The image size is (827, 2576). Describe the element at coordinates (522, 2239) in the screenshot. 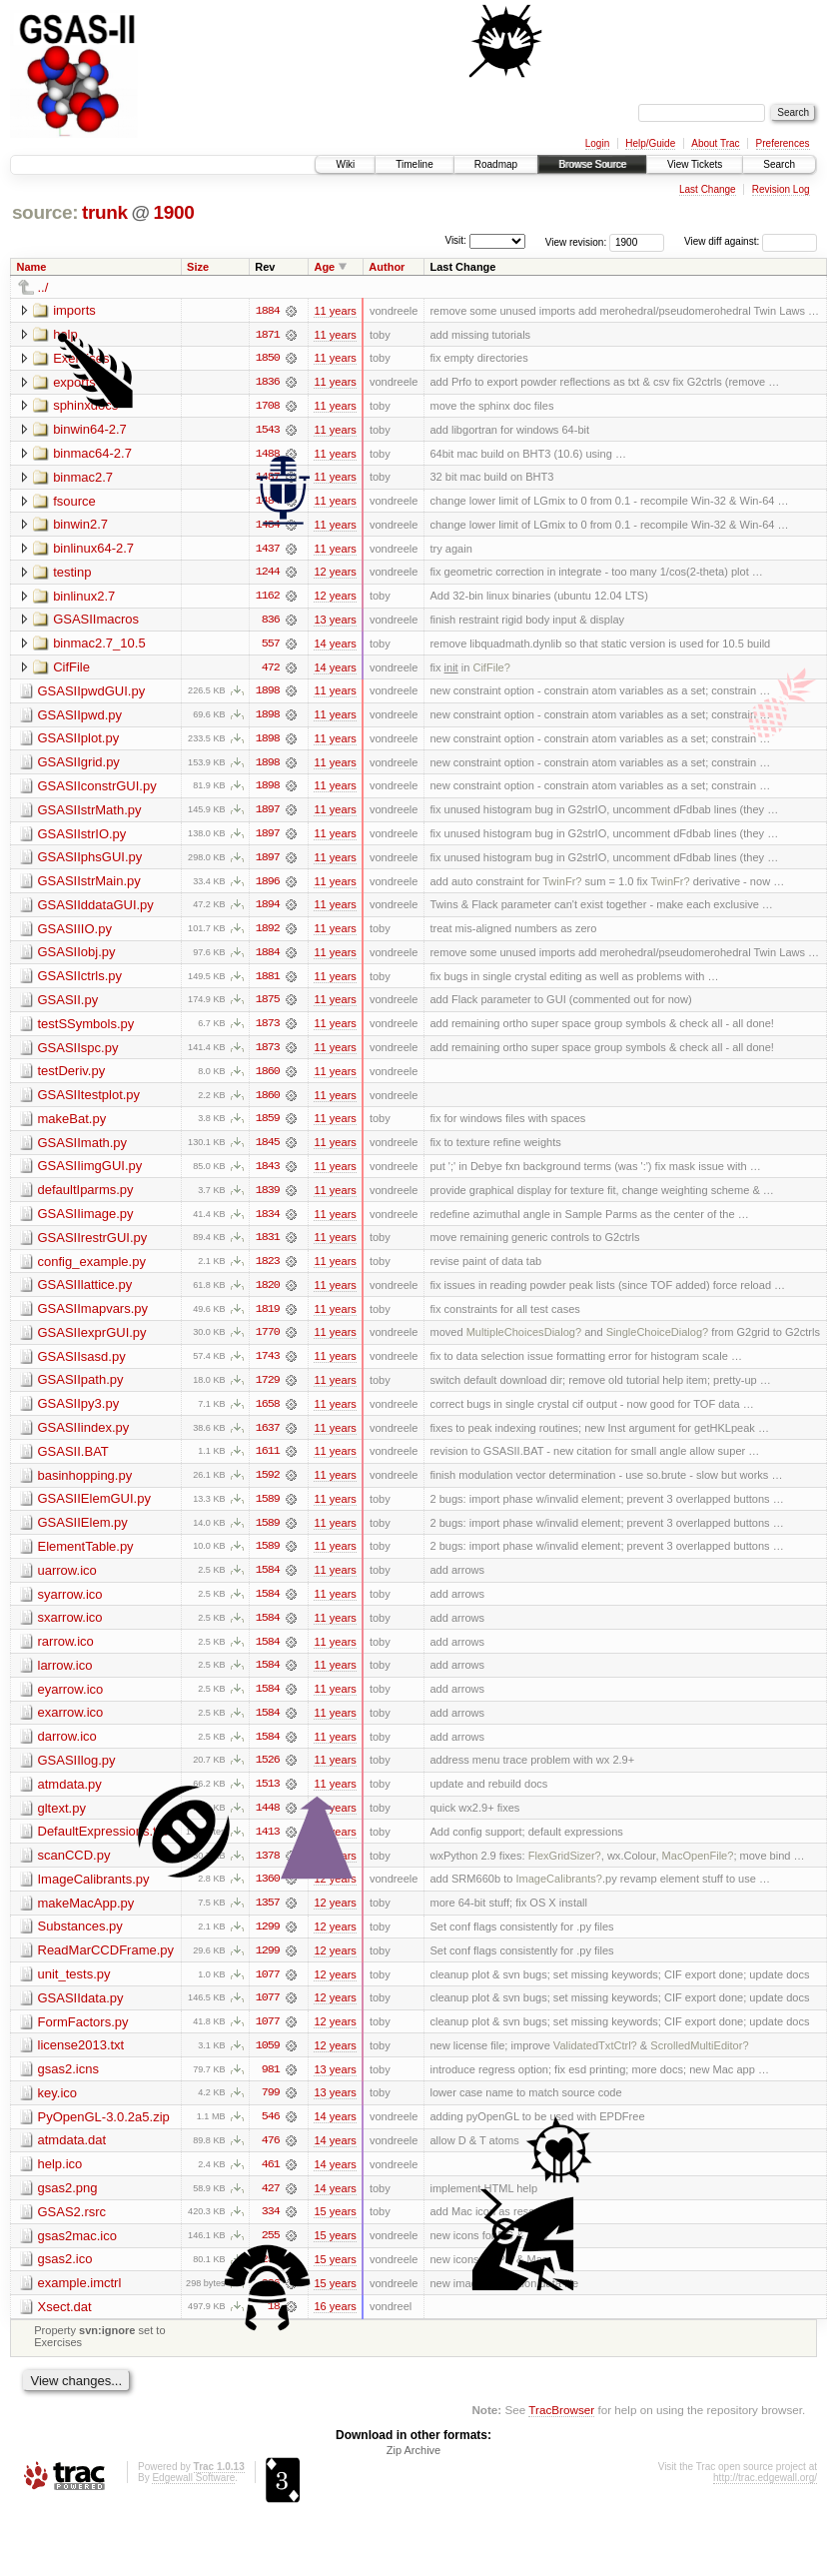

I see `activate a lightning-based attack or ability` at that location.